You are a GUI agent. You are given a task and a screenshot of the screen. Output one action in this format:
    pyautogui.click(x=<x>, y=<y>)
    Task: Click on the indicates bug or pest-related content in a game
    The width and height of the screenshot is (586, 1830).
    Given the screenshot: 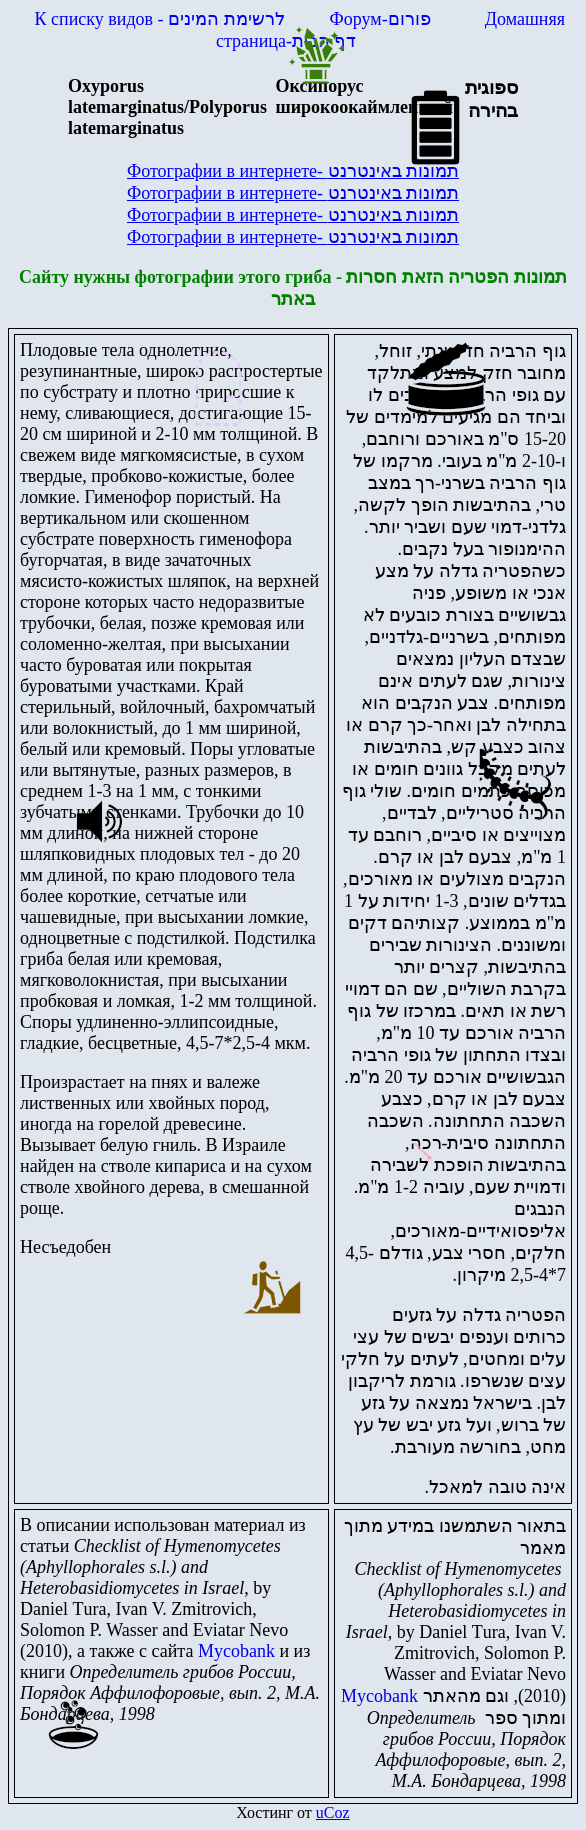 What is the action you would take?
    pyautogui.click(x=515, y=784)
    